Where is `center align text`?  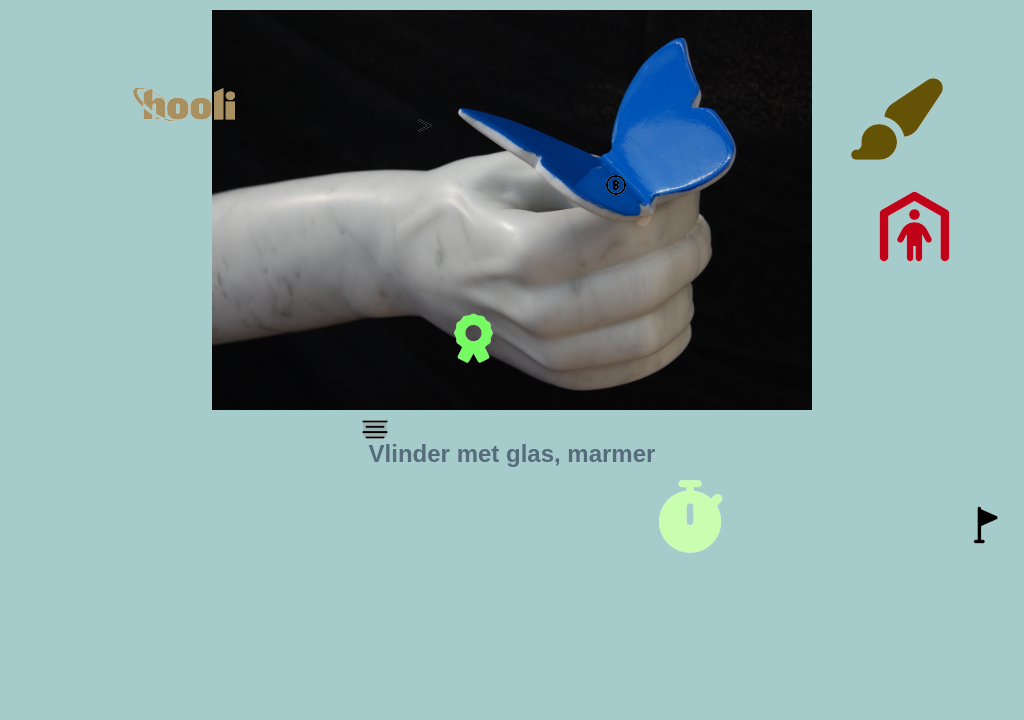 center align text is located at coordinates (375, 430).